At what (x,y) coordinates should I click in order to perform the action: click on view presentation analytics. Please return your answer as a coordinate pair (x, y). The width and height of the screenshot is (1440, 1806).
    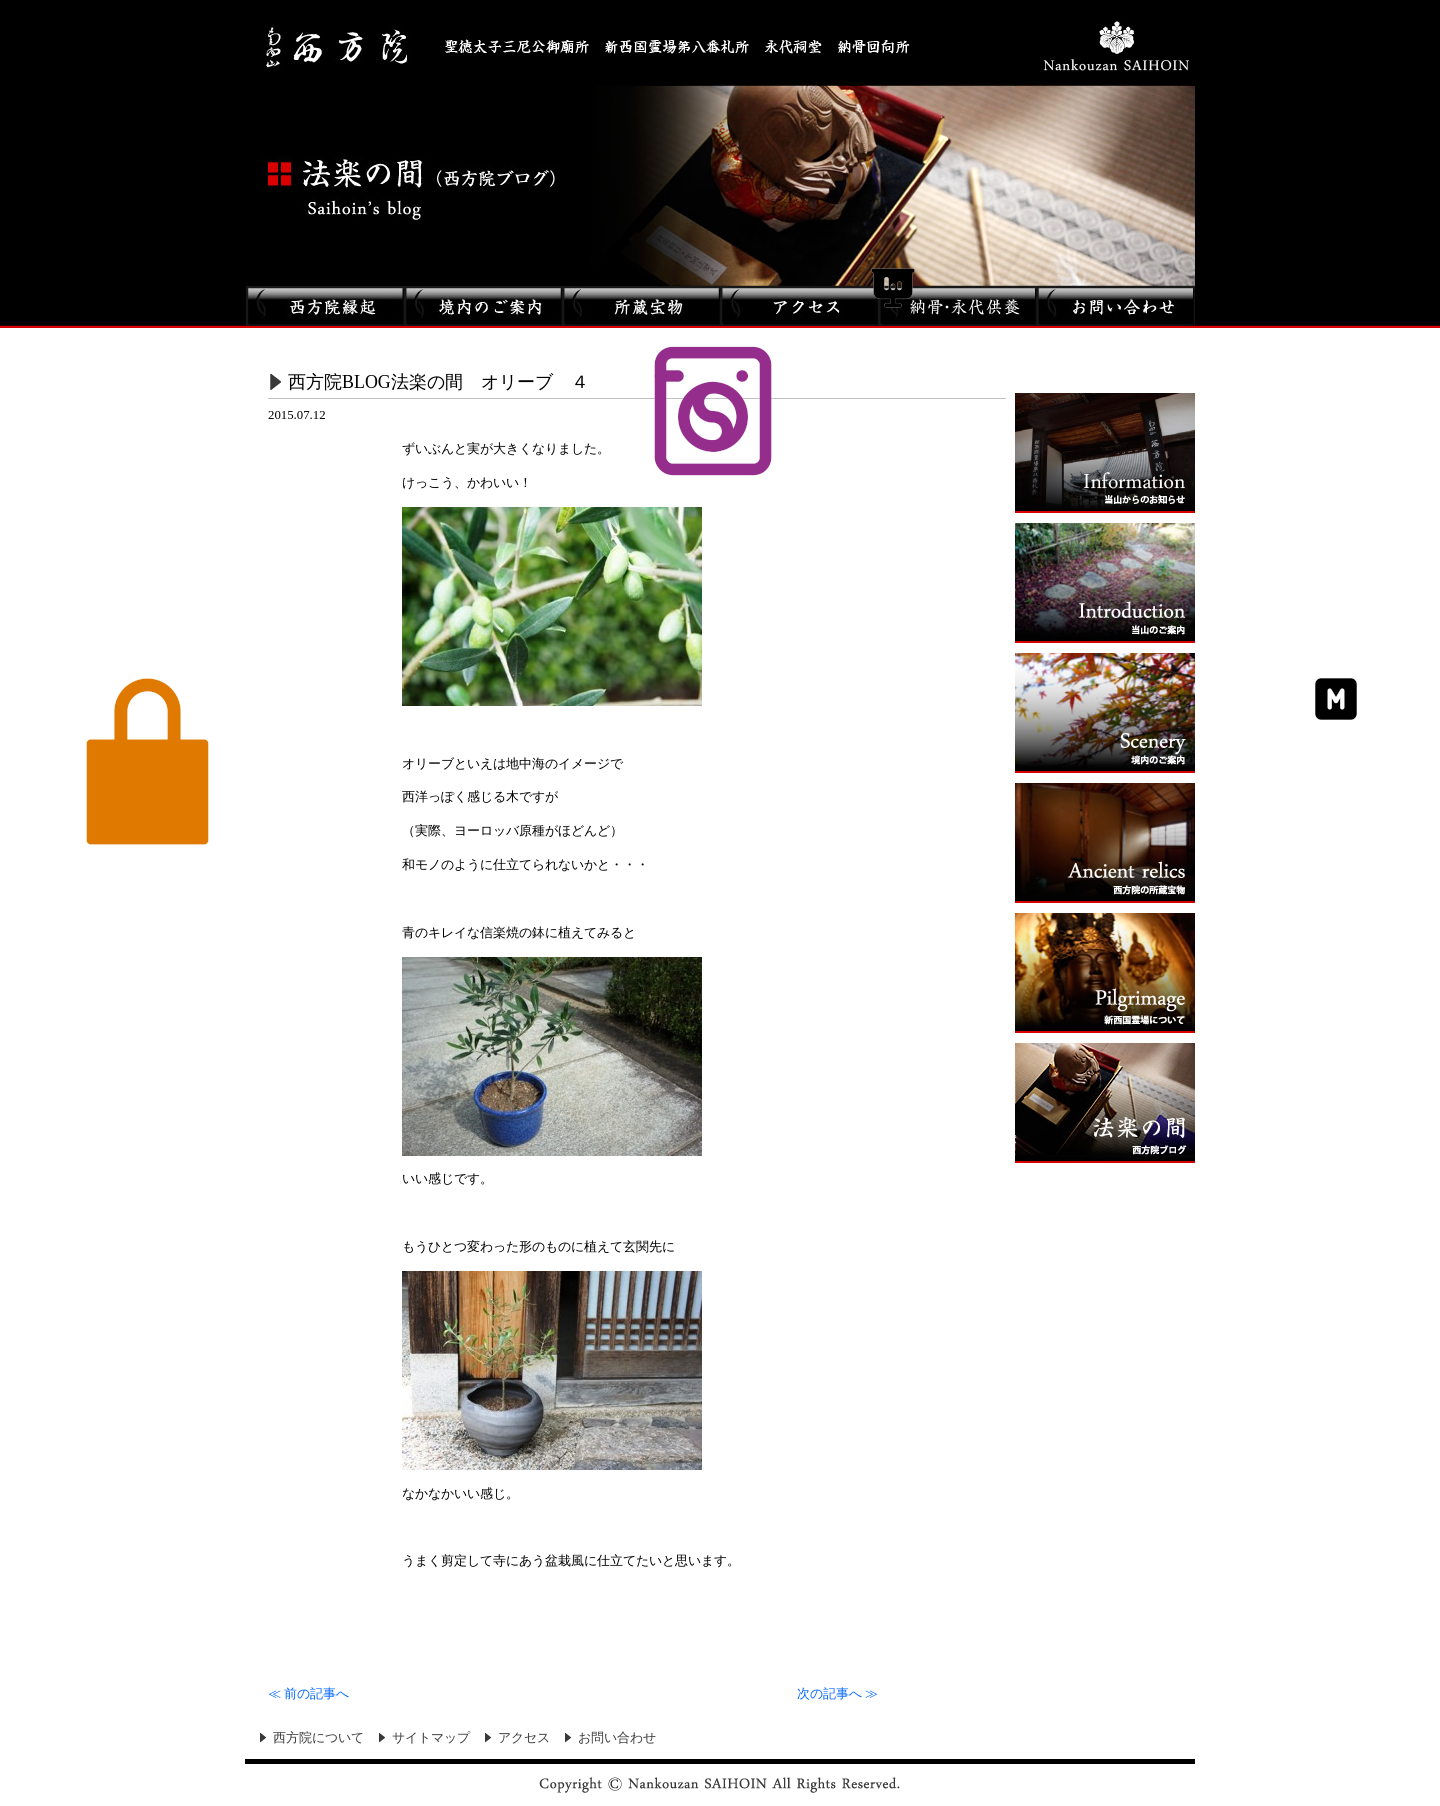
    Looking at the image, I should click on (893, 288).